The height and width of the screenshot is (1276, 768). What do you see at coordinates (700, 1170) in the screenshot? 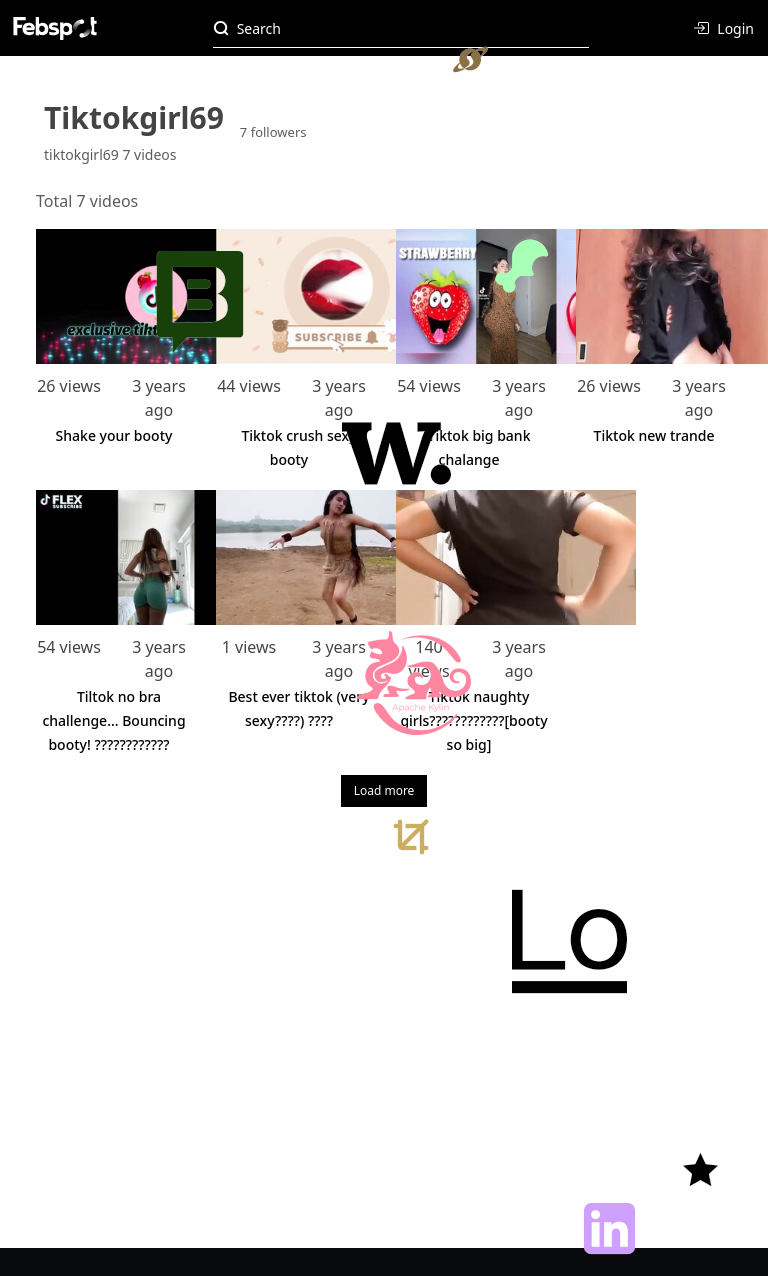
I see `add to favorites` at bounding box center [700, 1170].